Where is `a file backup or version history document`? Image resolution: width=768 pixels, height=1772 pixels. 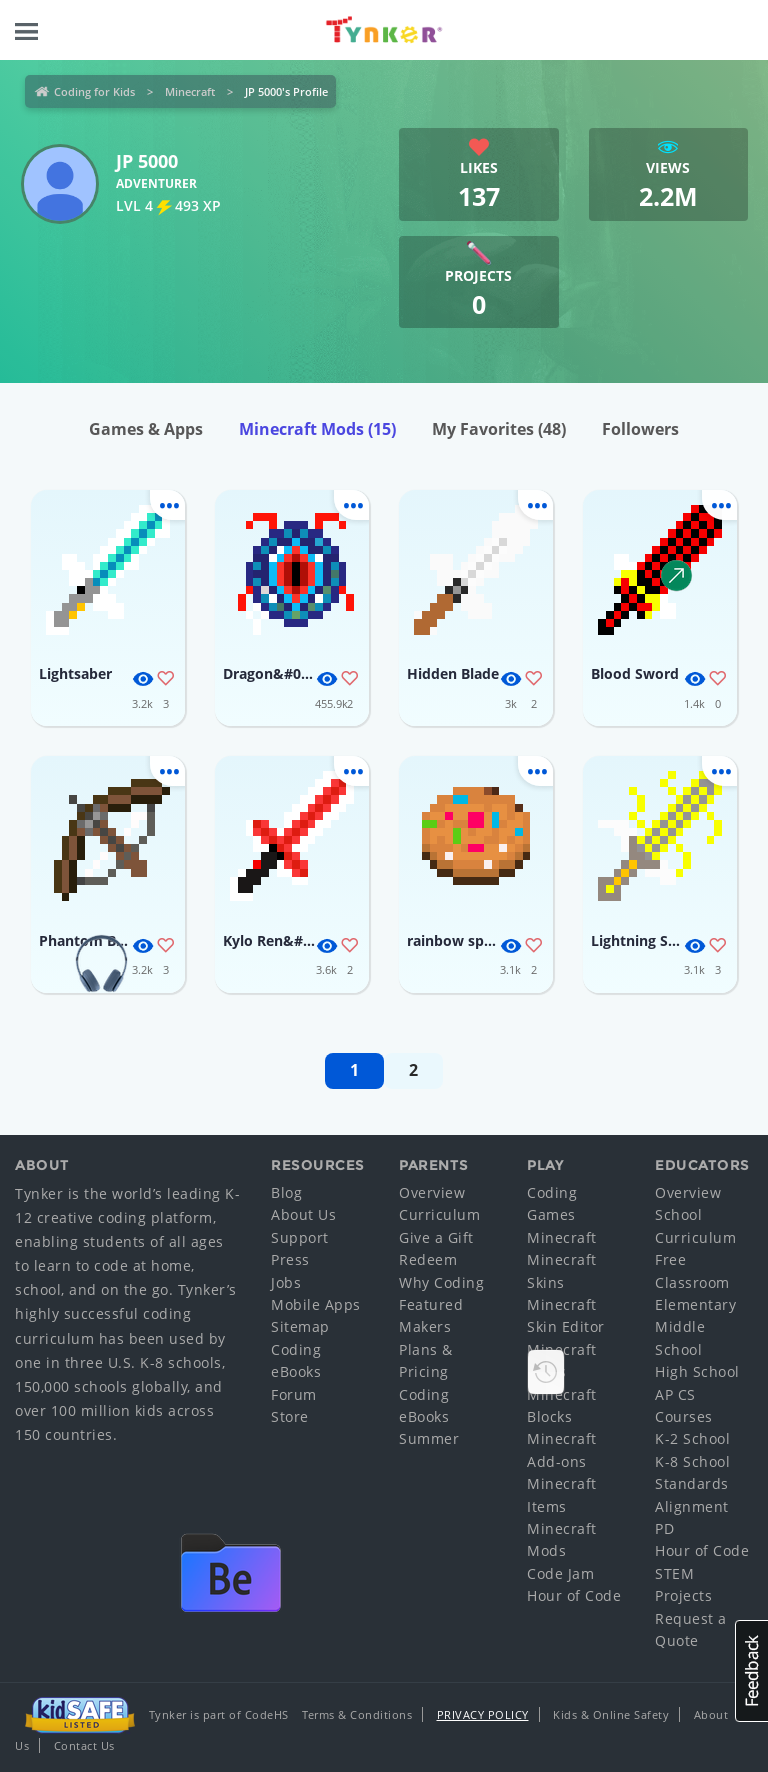 a file backup or version history document is located at coordinates (546, 1372).